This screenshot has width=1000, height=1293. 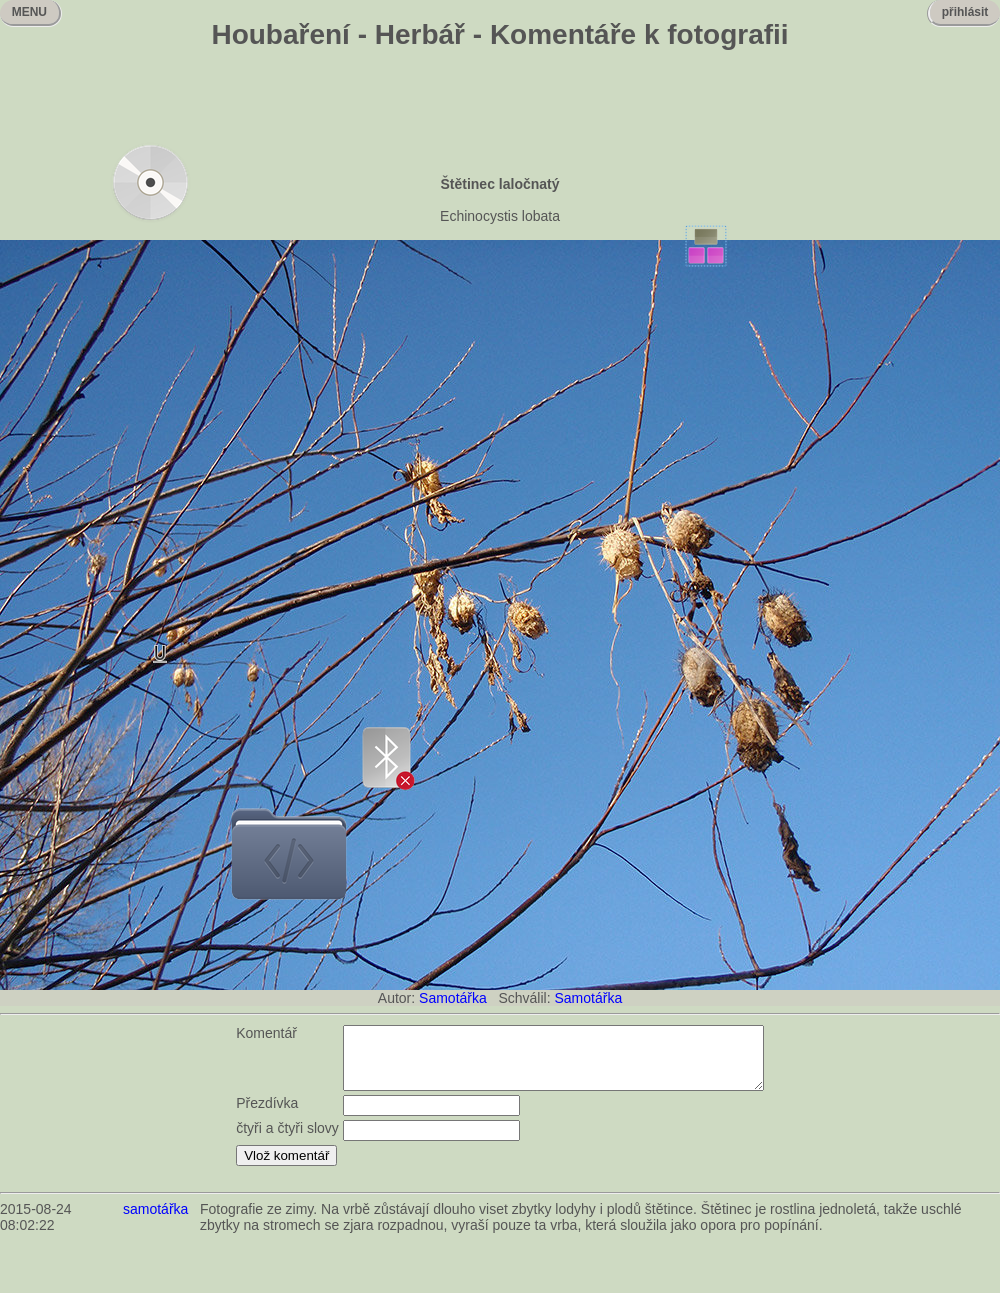 What do you see at coordinates (706, 246) in the screenshot?
I see `select all items in the current view` at bounding box center [706, 246].